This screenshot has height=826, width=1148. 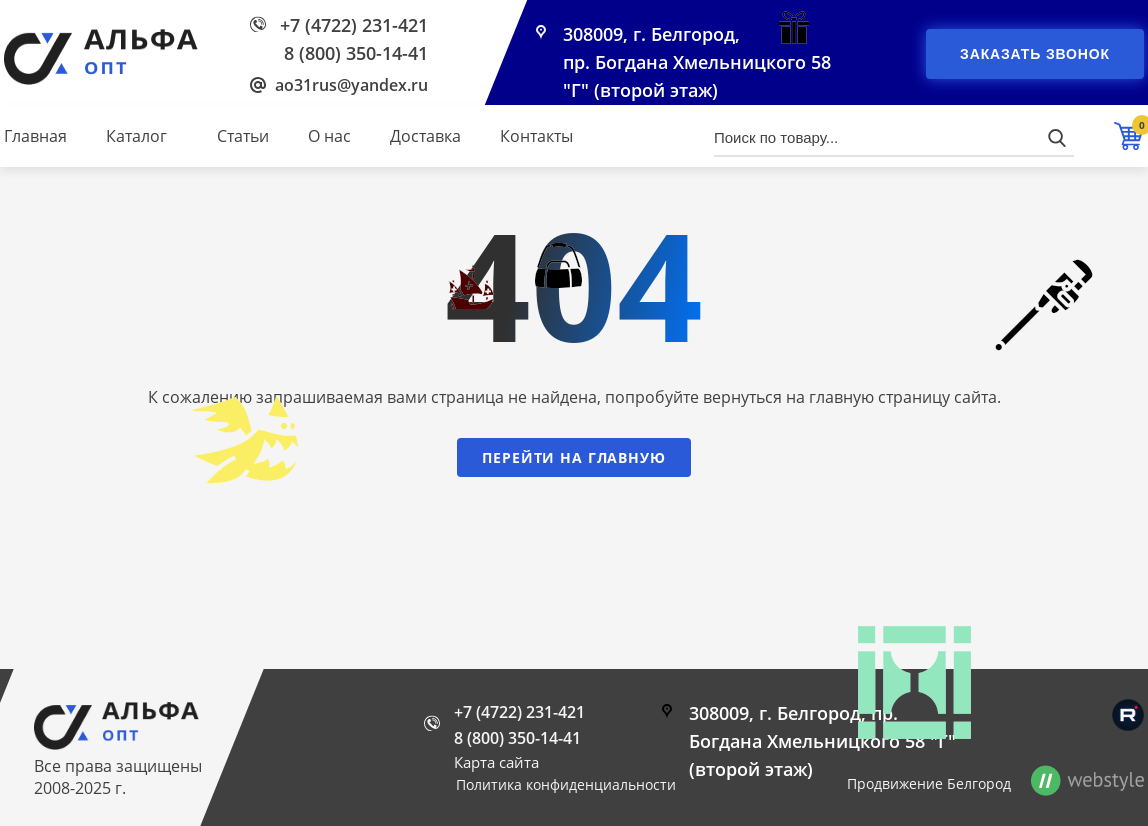 What do you see at coordinates (1044, 305) in the screenshot?
I see `access settings or configuration options` at bounding box center [1044, 305].